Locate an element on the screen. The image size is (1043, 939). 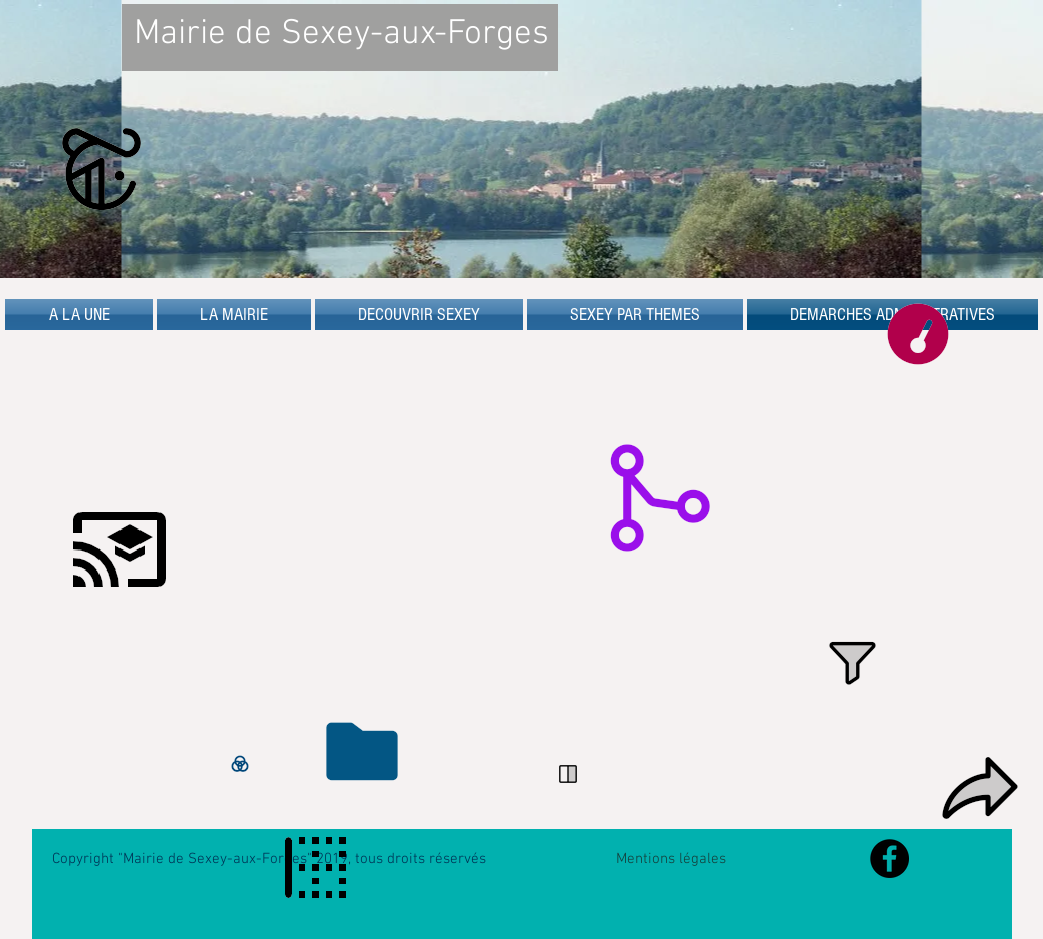
open The New York Times app is located at coordinates (101, 167).